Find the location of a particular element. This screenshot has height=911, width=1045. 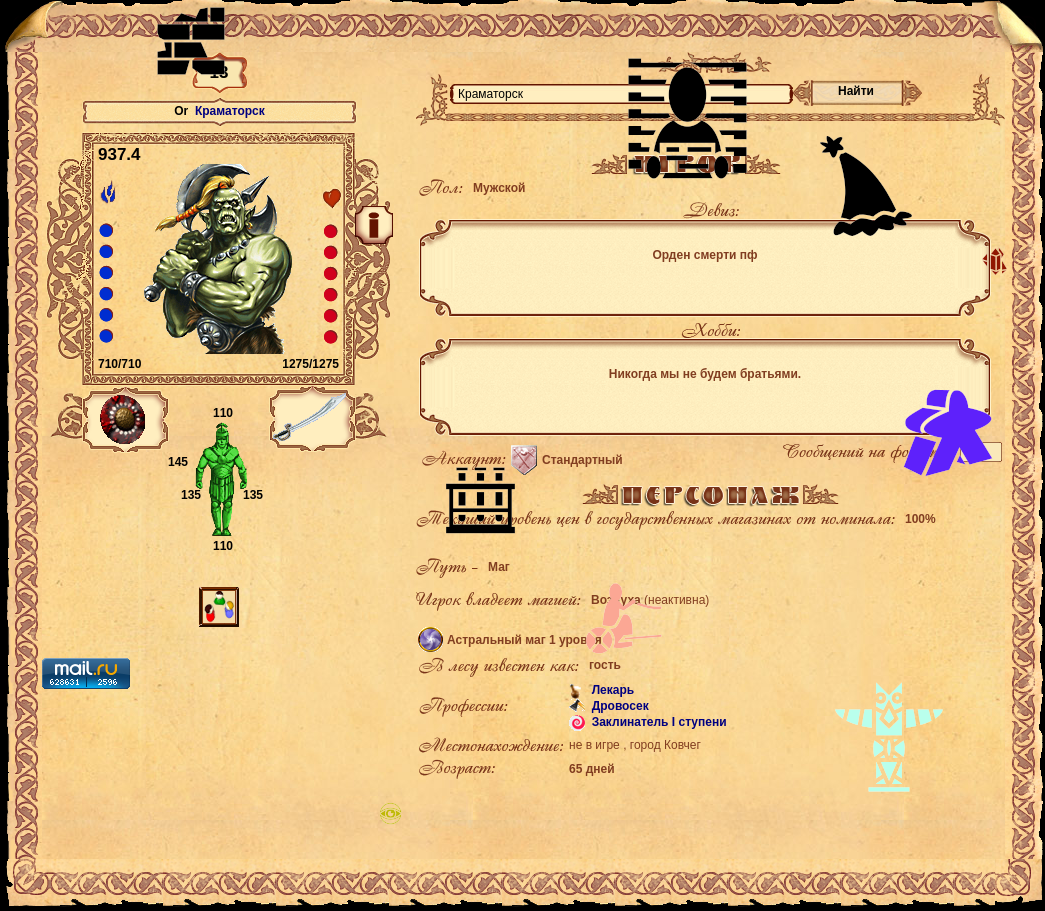

holiday or christmas-themed content is located at coordinates (866, 186).